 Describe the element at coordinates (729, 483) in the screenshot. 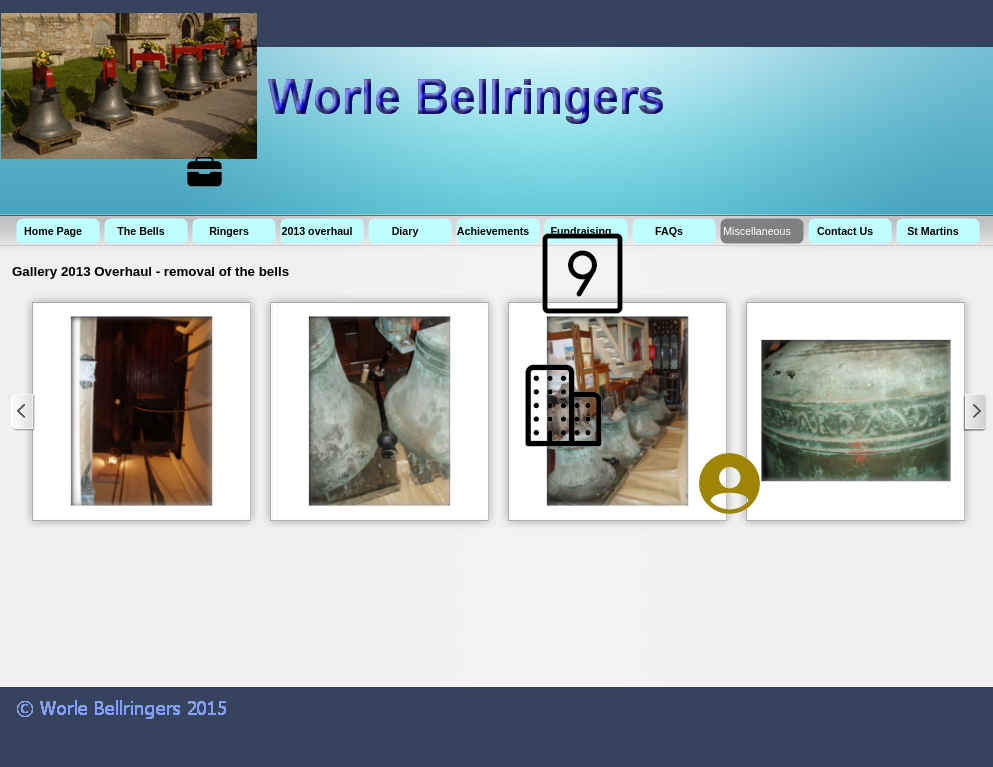

I see `access your profile or account settings` at that location.